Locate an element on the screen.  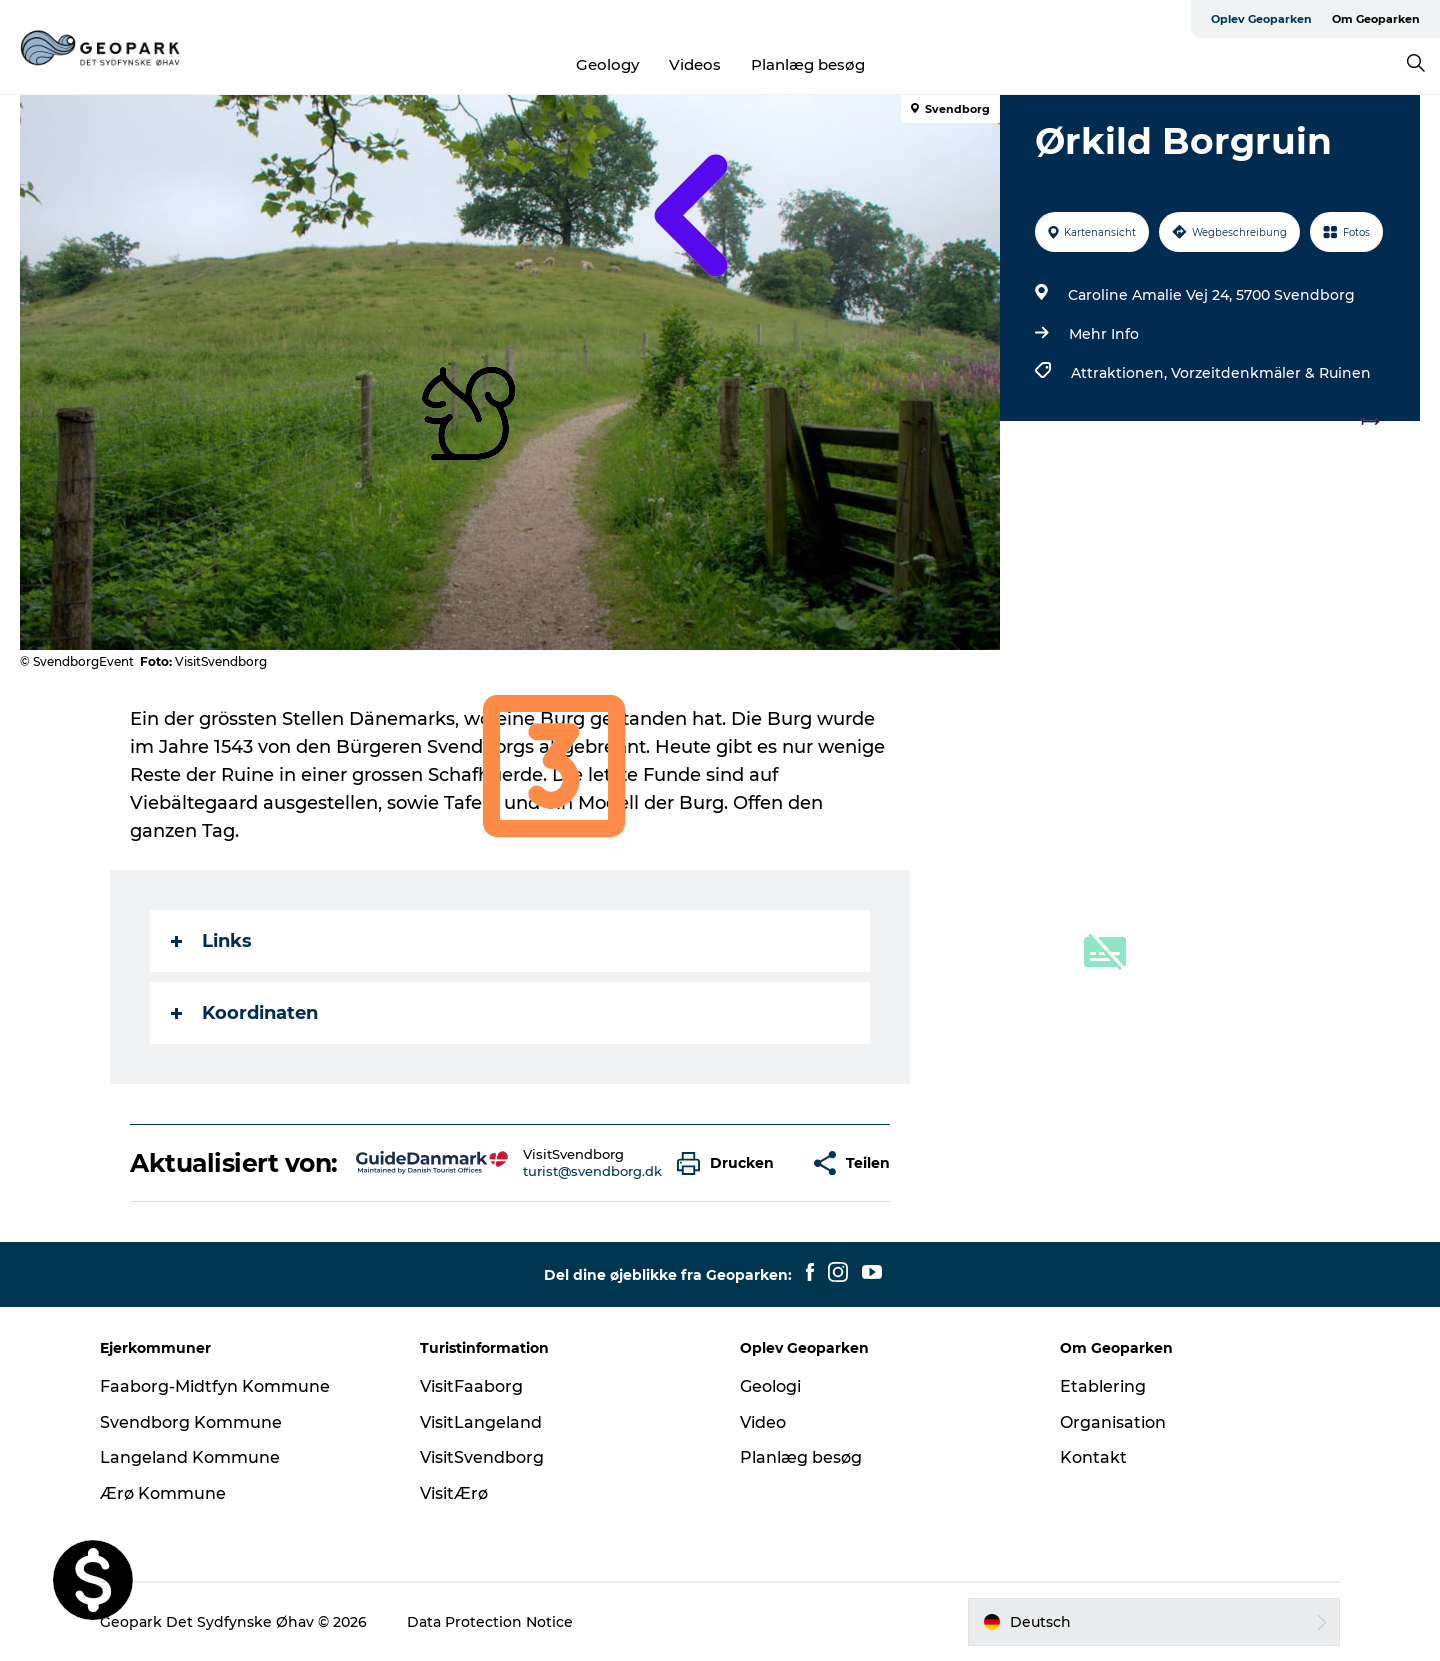
disable subtitles or closed captions is located at coordinates (1105, 952).